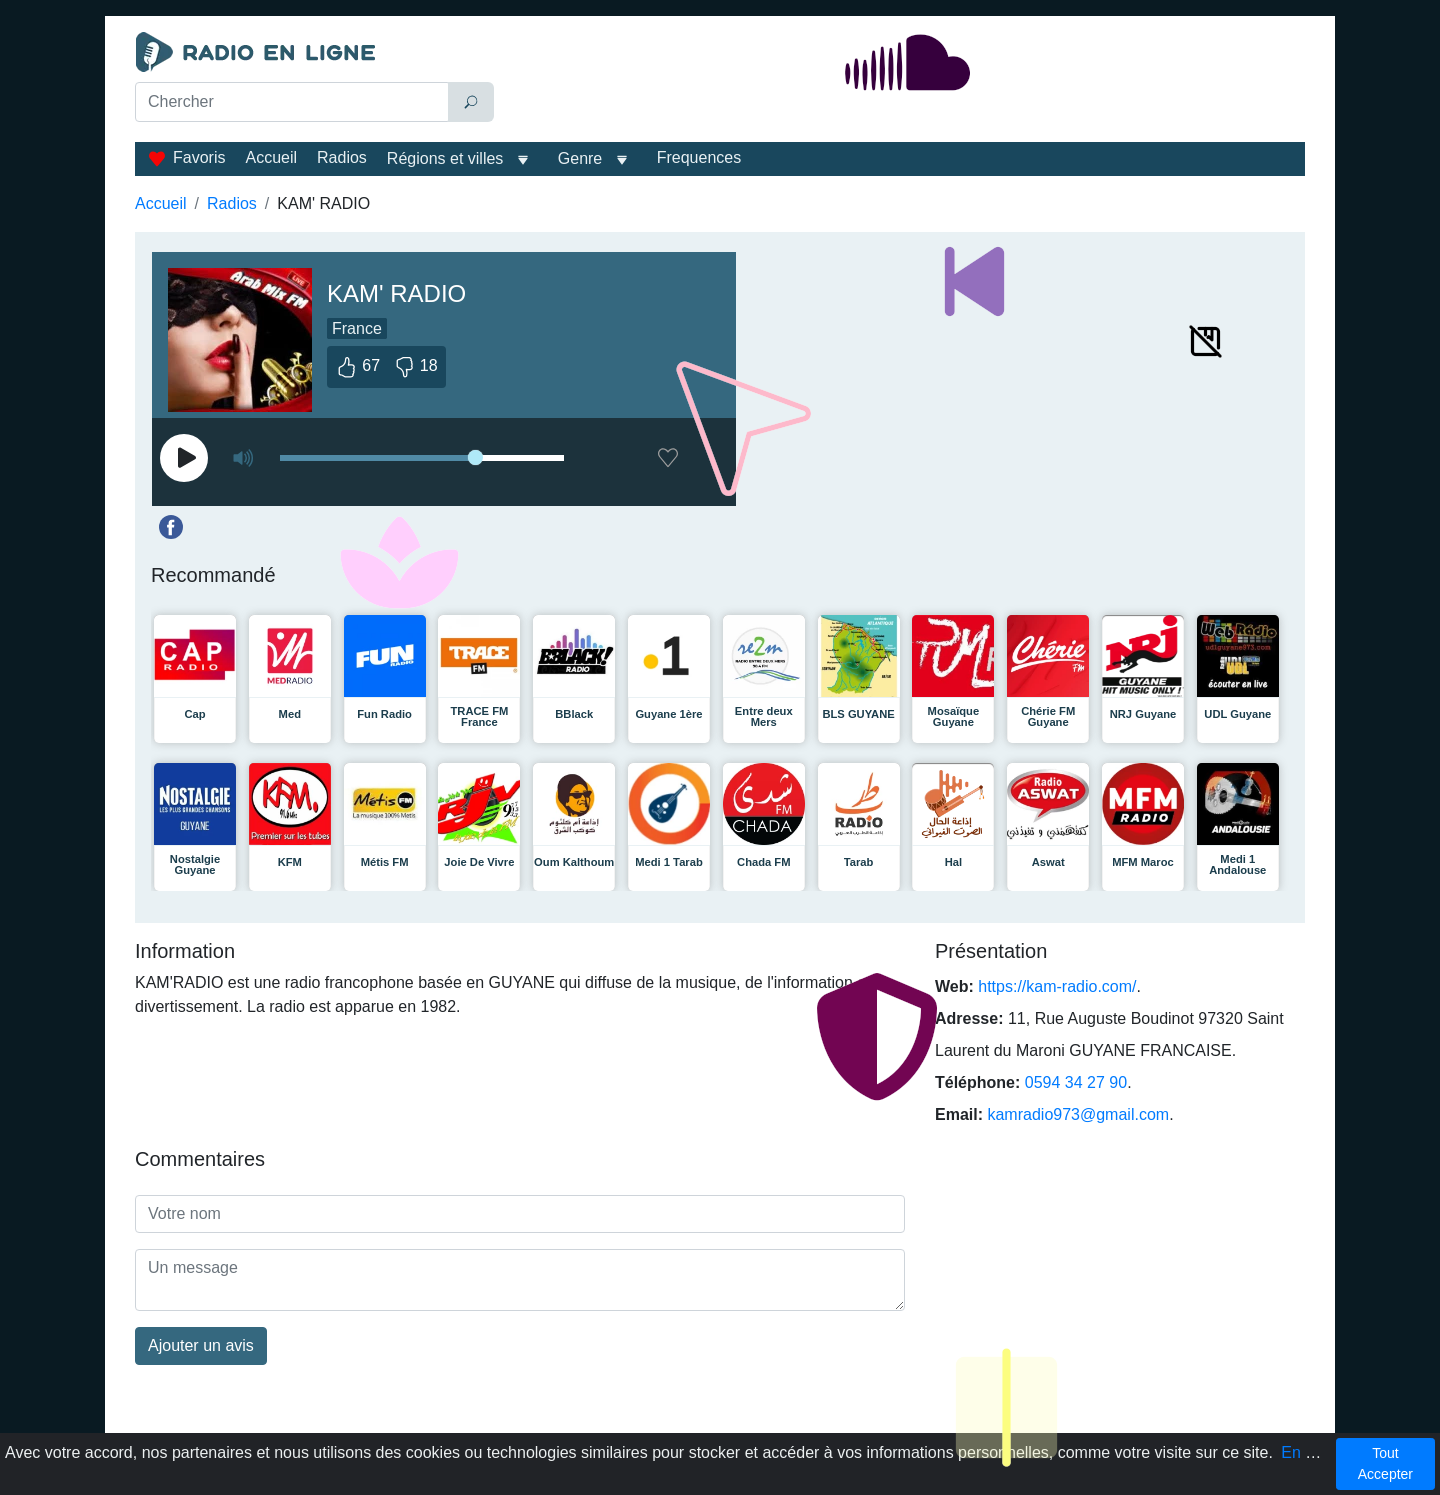 The width and height of the screenshot is (1440, 1495). I want to click on view security or protection settings, so click(877, 1037).